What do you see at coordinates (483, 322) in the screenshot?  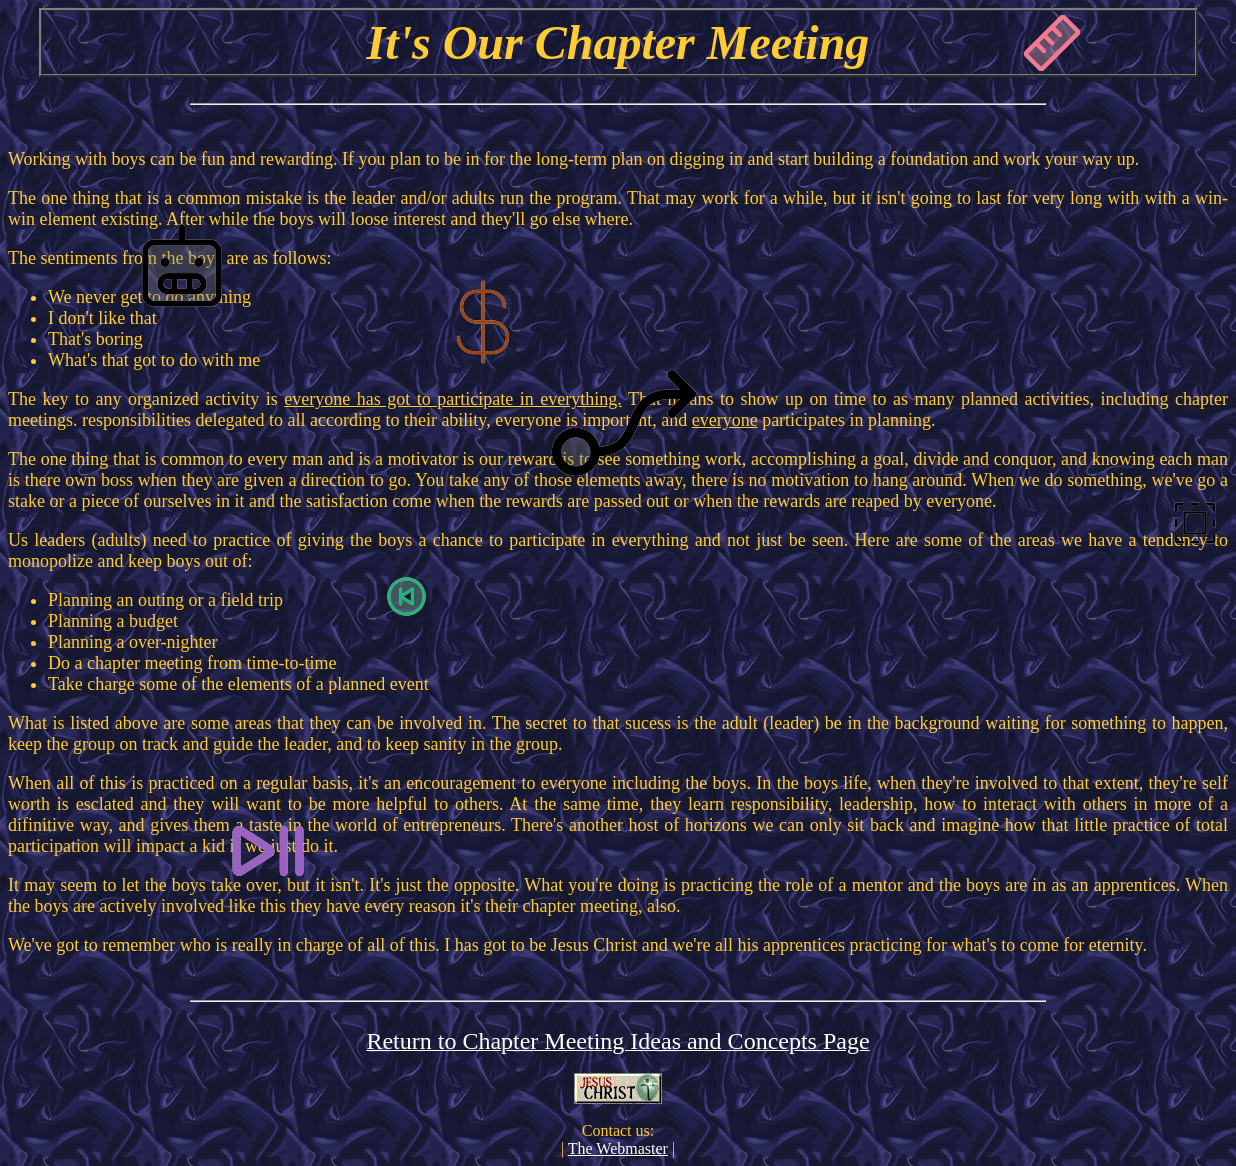 I see `view pricing or payment options` at bounding box center [483, 322].